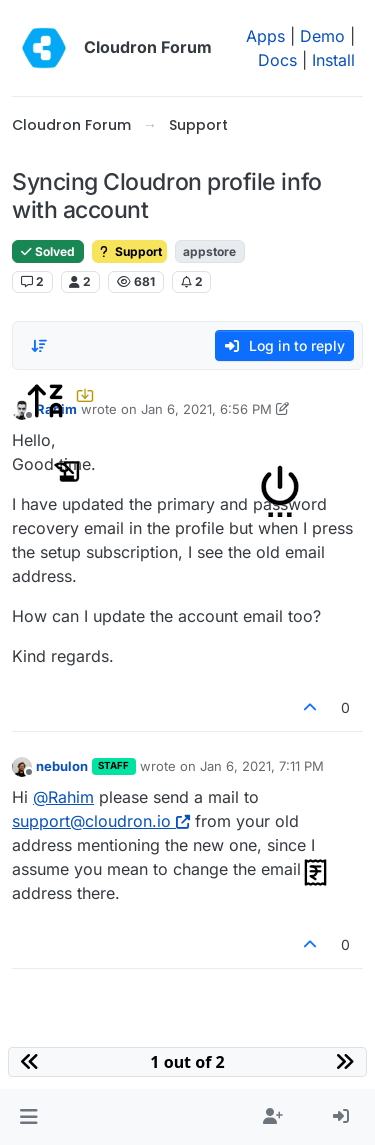 The height and width of the screenshot is (1145, 375). What do you see at coordinates (67, 471) in the screenshot?
I see `access document history or revision log` at bounding box center [67, 471].